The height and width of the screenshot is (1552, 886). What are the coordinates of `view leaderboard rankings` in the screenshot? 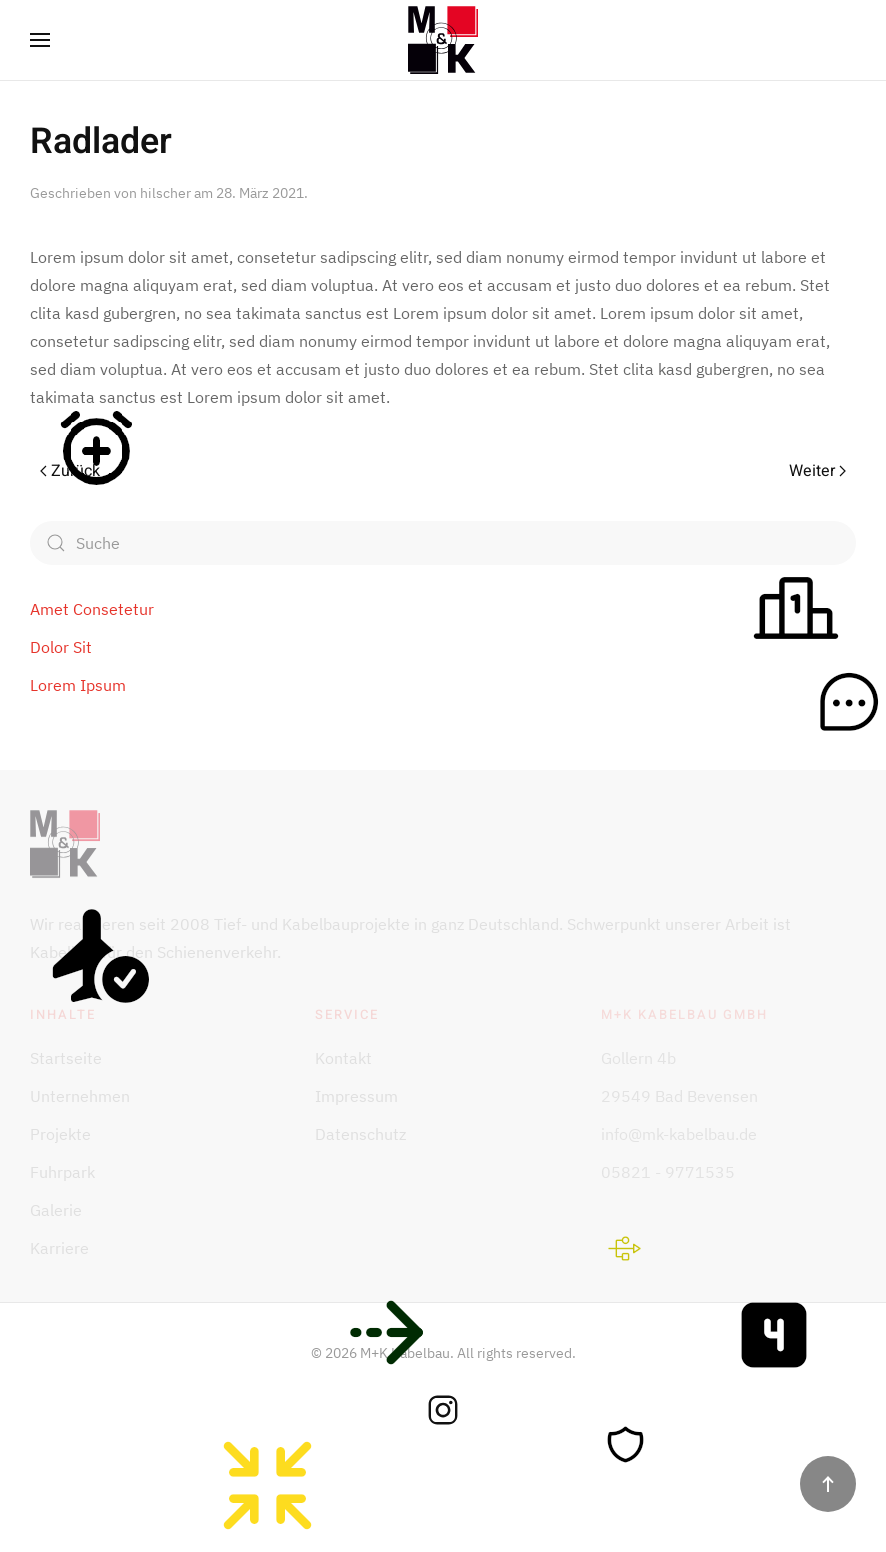 It's located at (796, 608).